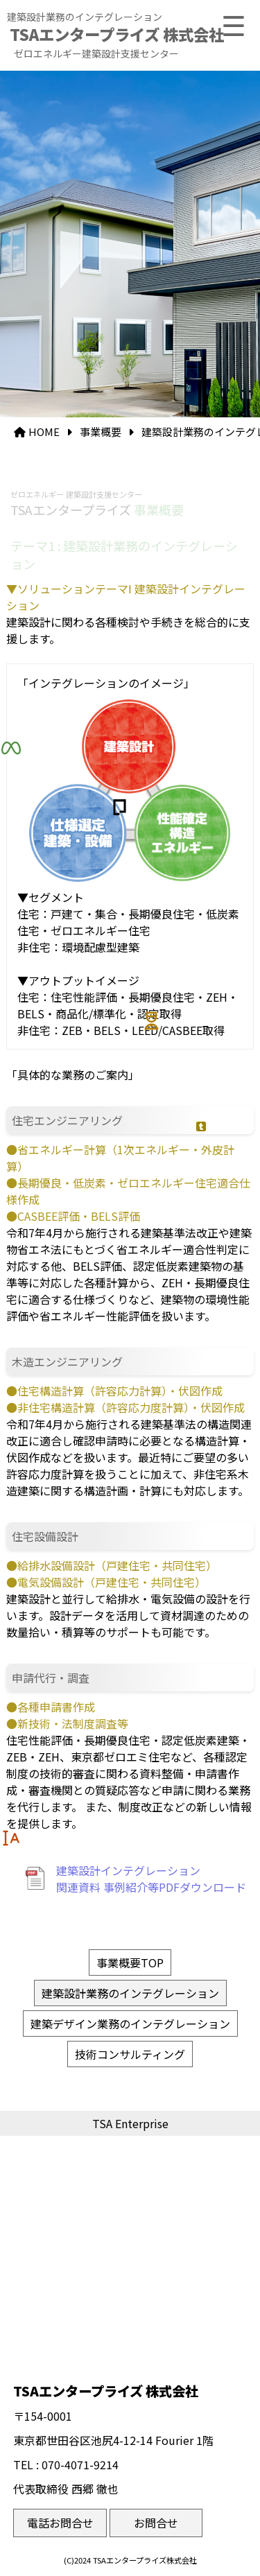  What do you see at coordinates (11, 748) in the screenshot?
I see `Meta company logo` at bounding box center [11, 748].